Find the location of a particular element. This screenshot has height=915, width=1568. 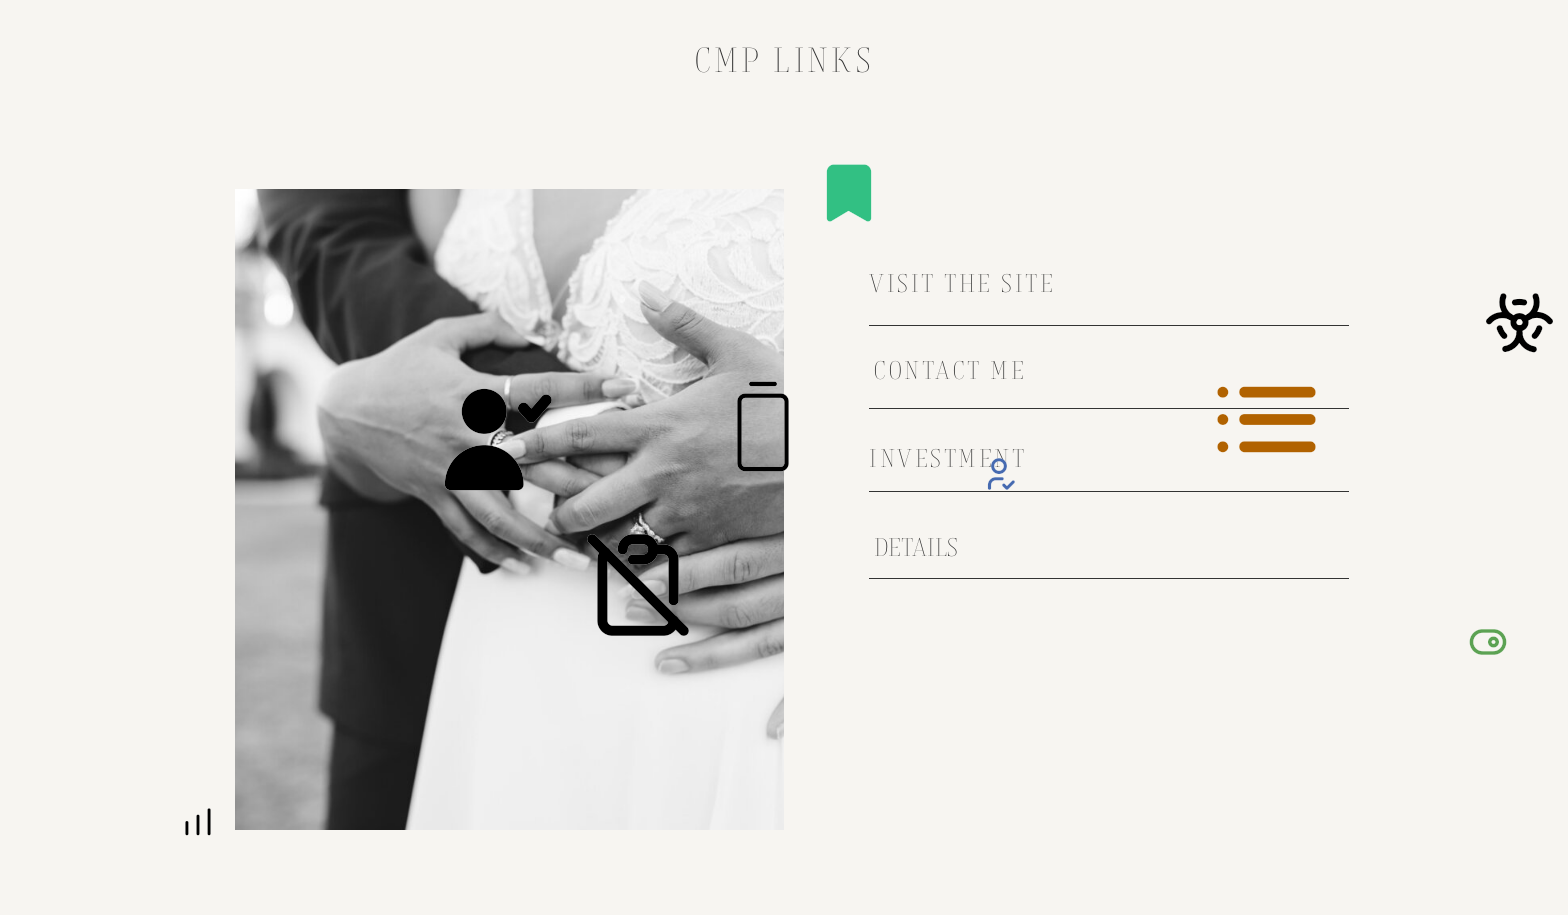

toggle switch in the on position is located at coordinates (1488, 642).